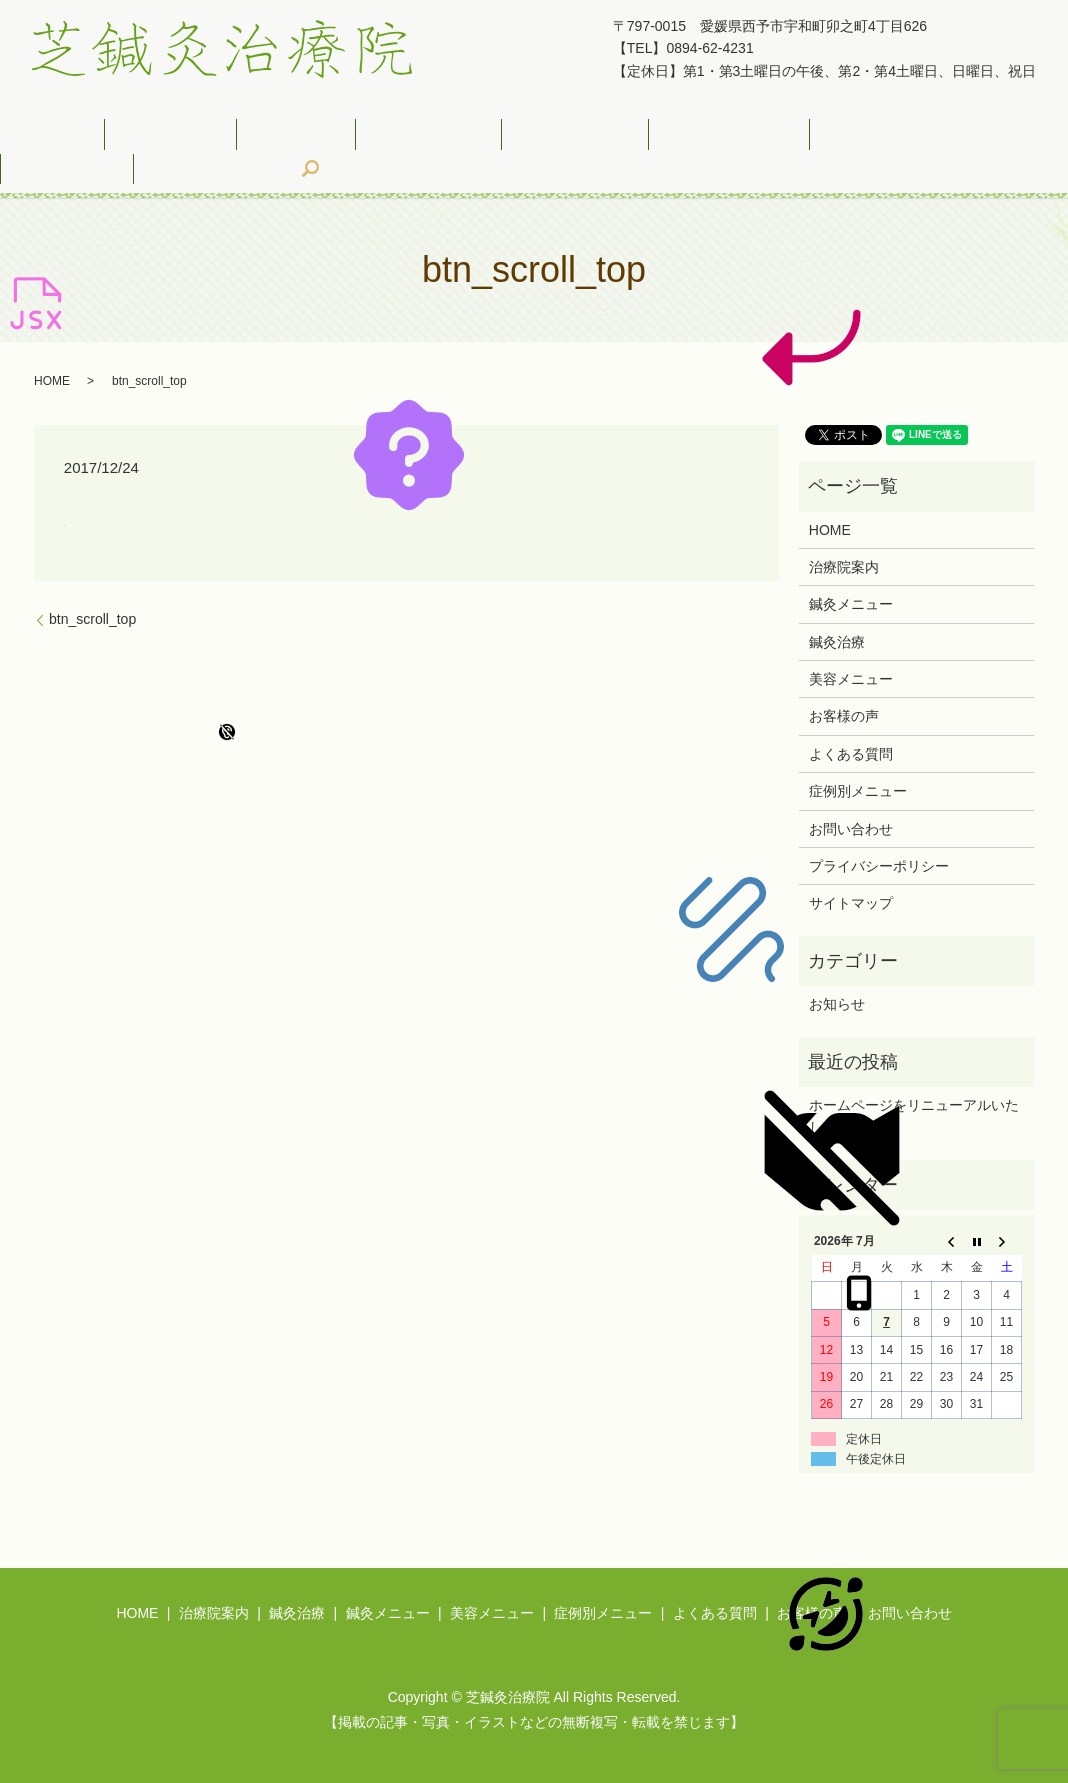 This screenshot has width=1068, height=1783. I want to click on mute or disable hearing assistance features, so click(227, 732).